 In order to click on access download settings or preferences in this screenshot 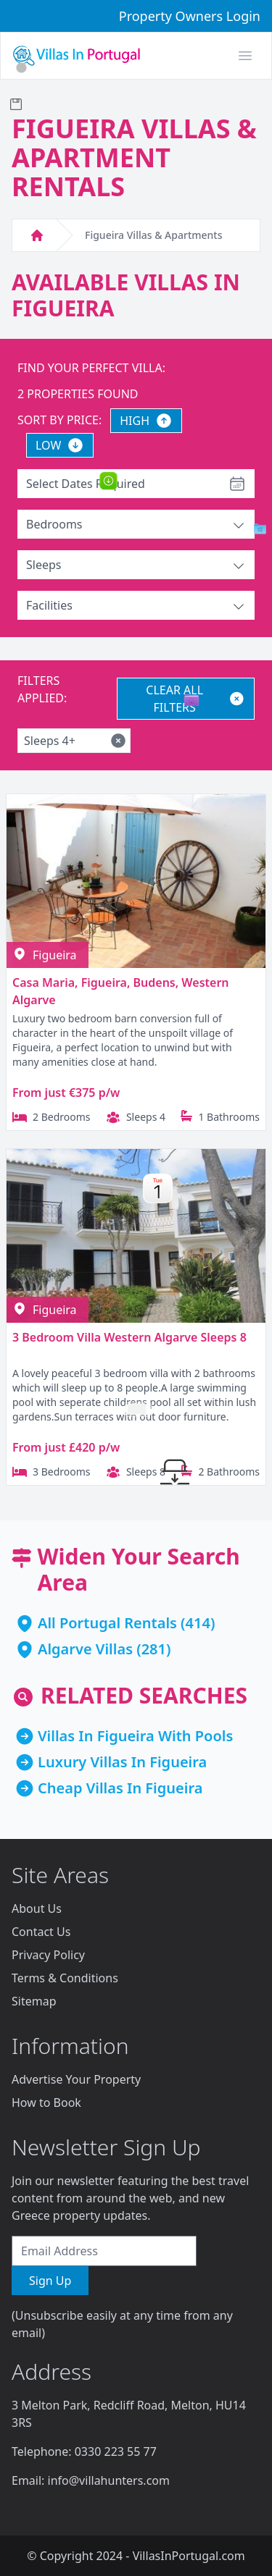, I will do `click(108, 481)`.